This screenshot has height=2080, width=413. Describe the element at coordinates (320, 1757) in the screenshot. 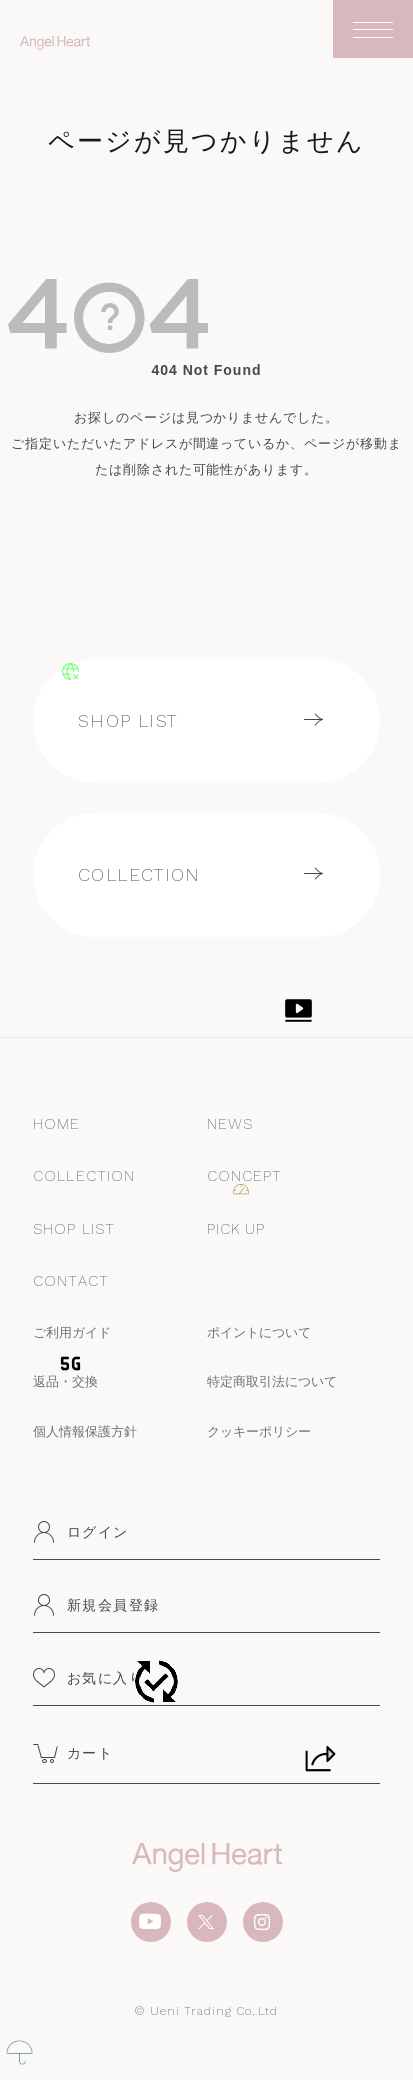

I see `share this content with others` at that location.